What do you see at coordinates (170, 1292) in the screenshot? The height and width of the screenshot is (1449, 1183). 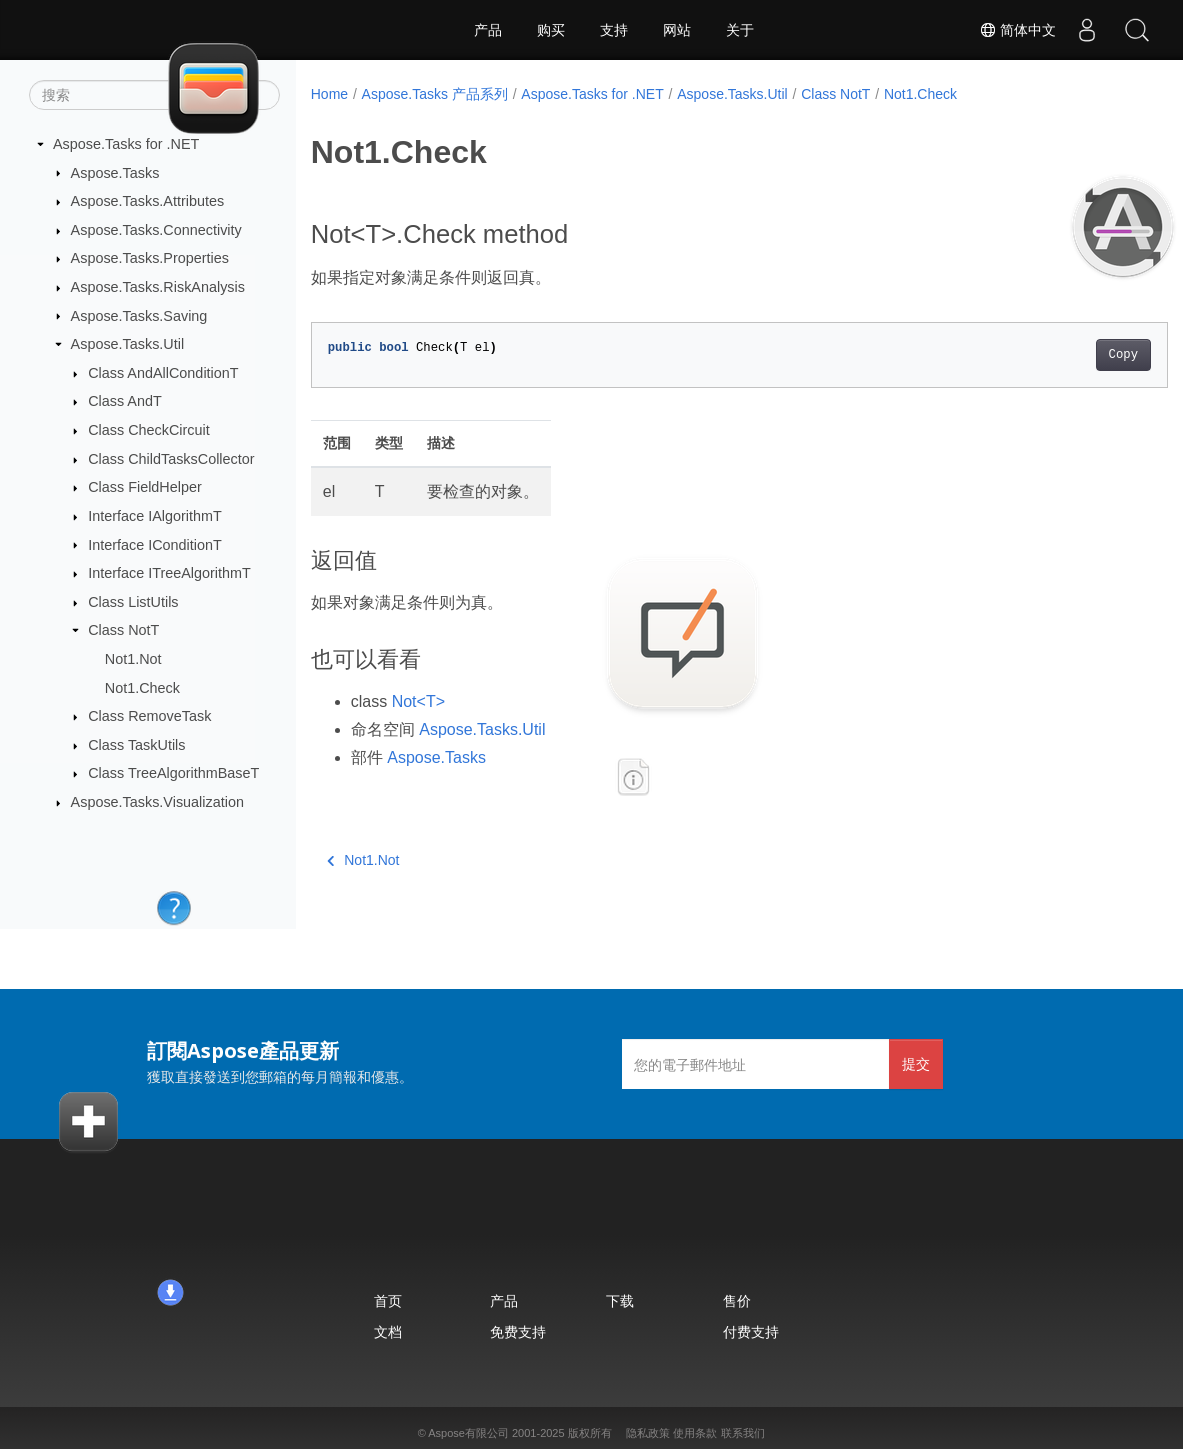 I see `indicates a downloaded file or completed download` at bounding box center [170, 1292].